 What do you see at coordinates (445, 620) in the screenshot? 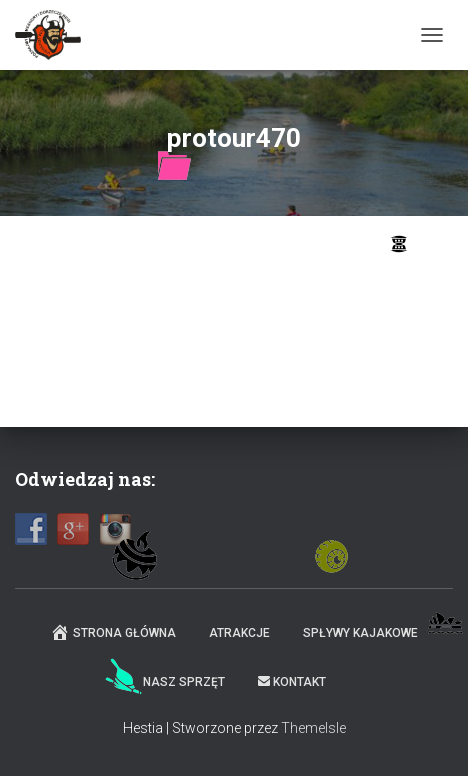
I see `view sydney opera house landmark information` at bounding box center [445, 620].